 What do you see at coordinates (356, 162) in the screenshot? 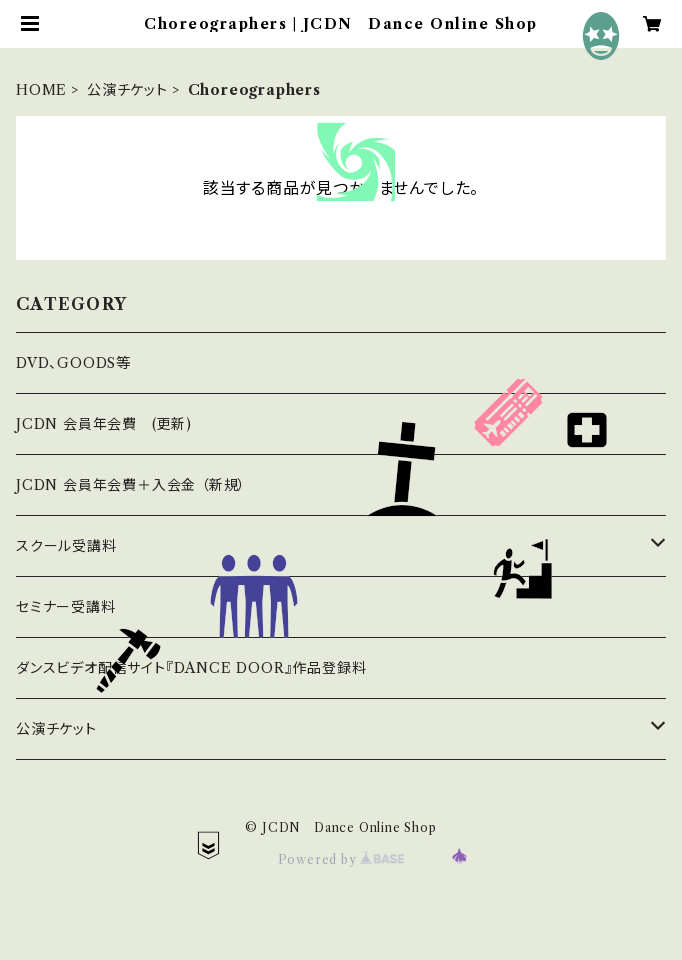
I see `indicates wind or air-based ability in game` at bounding box center [356, 162].